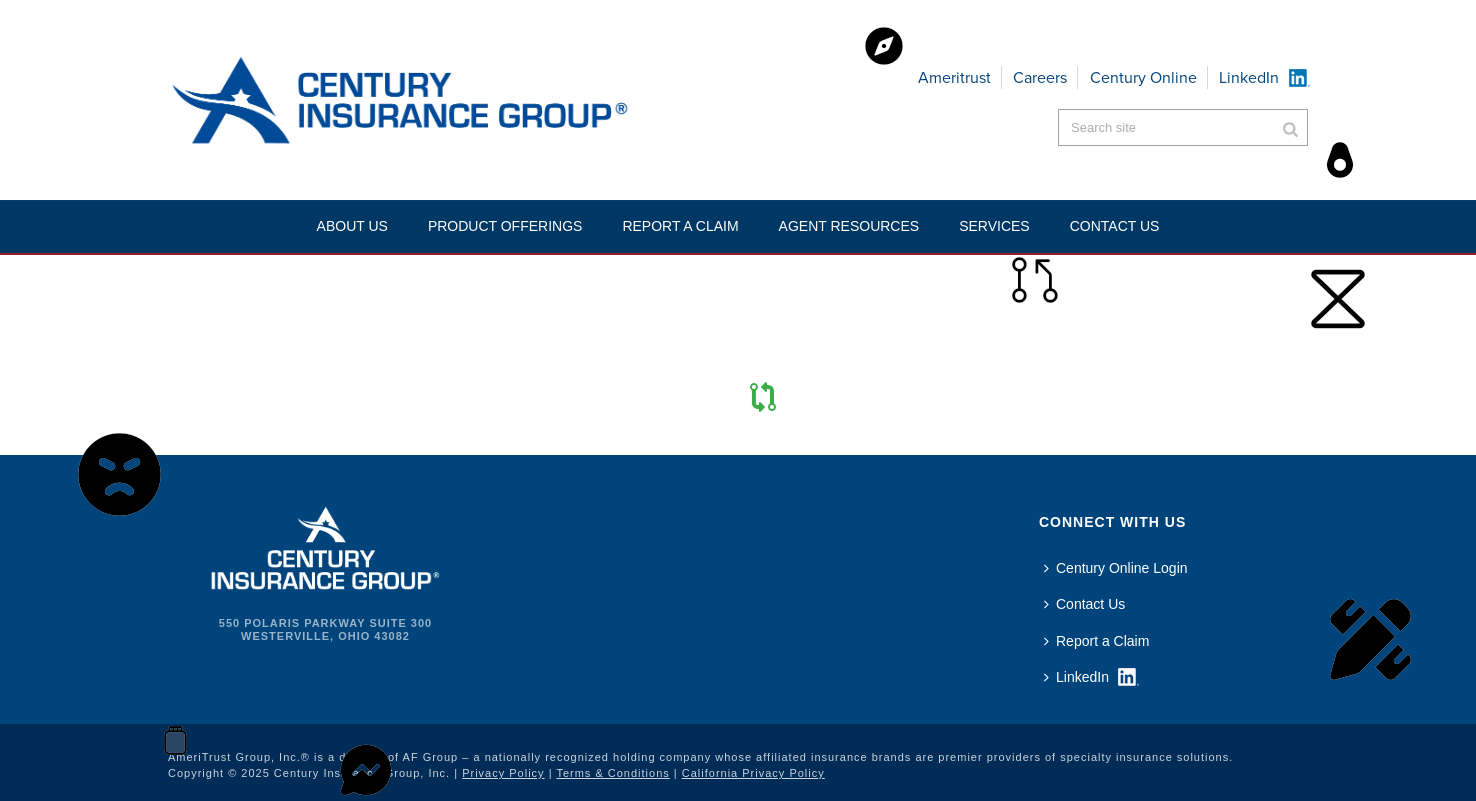 Image resolution: width=1476 pixels, height=801 pixels. What do you see at coordinates (884, 46) in the screenshot?
I see `access navigation or direction features` at bounding box center [884, 46].